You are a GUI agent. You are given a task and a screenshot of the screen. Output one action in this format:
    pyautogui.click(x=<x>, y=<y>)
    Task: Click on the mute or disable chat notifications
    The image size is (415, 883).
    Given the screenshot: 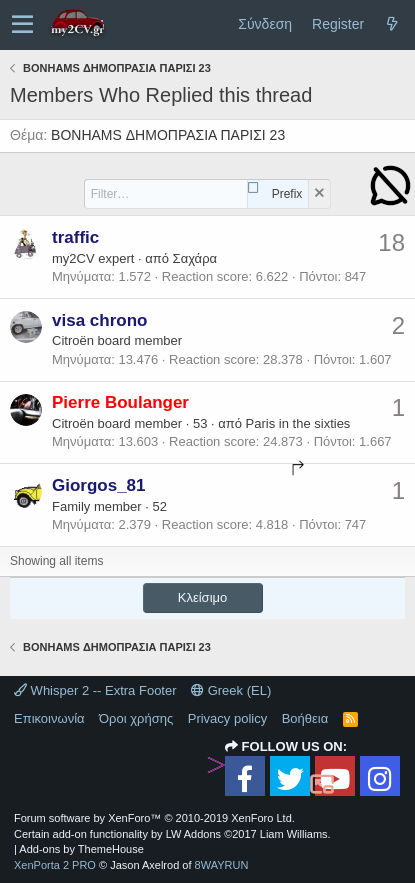 What is the action you would take?
    pyautogui.click(x=390, y=185)
    